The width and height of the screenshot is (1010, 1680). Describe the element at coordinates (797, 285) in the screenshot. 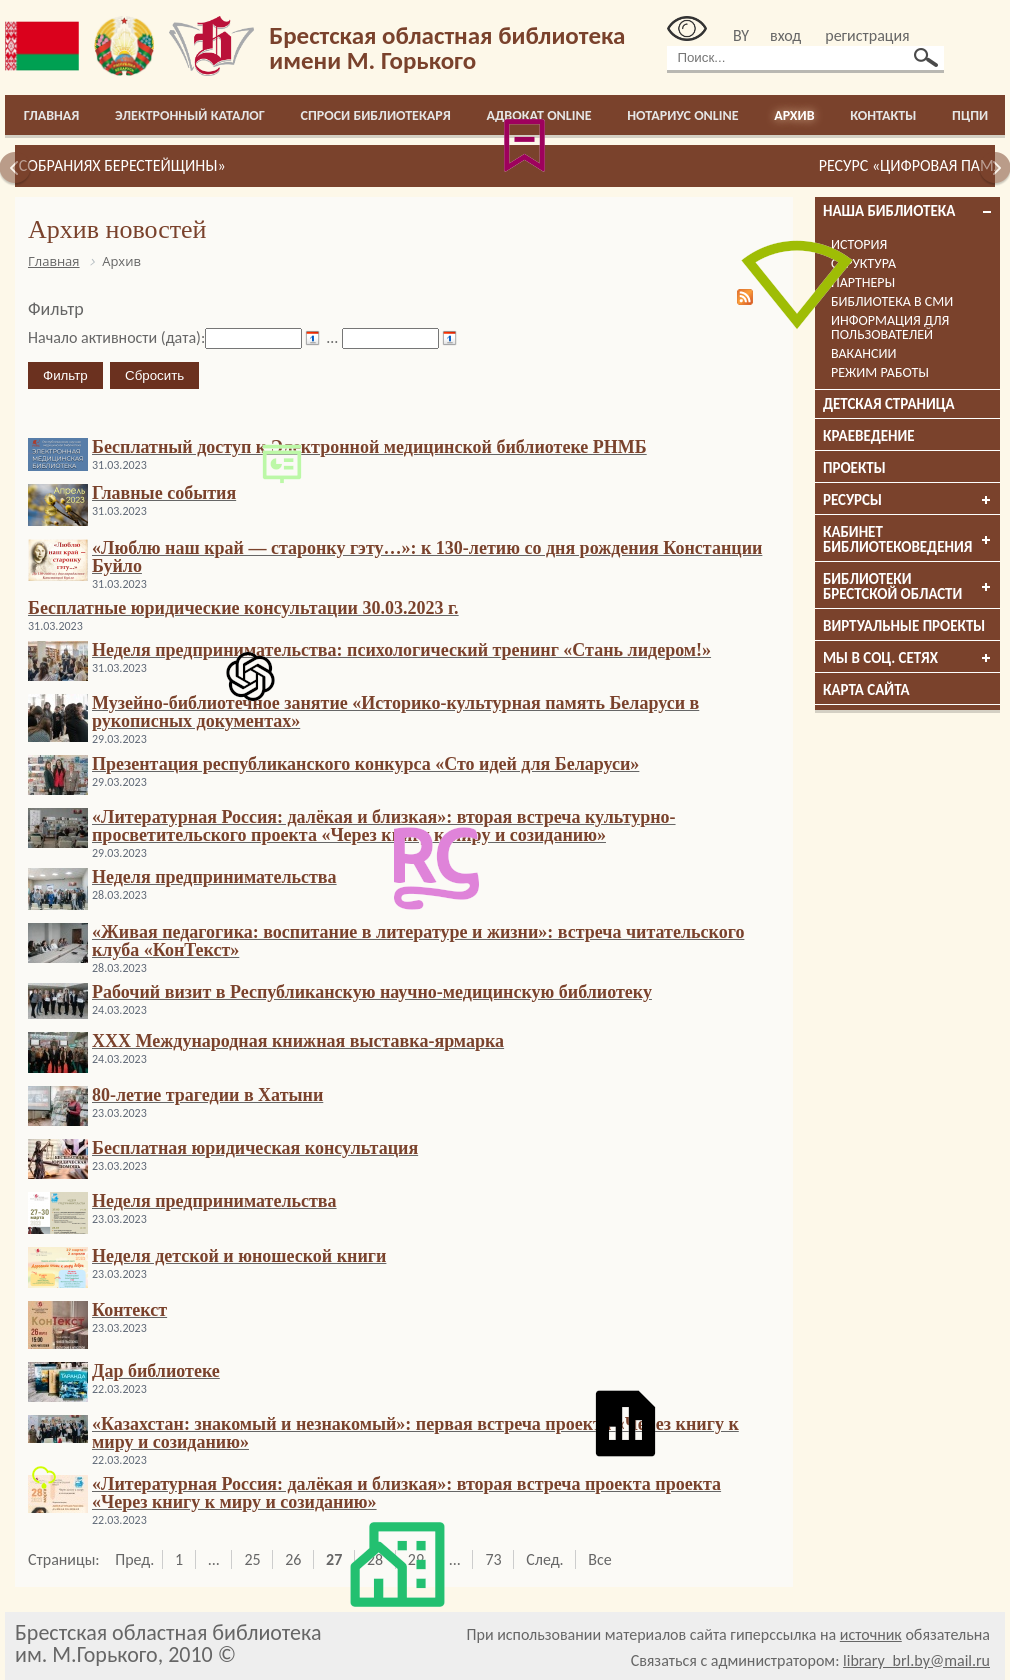

I see `indicates wifi signal strength` at that location.